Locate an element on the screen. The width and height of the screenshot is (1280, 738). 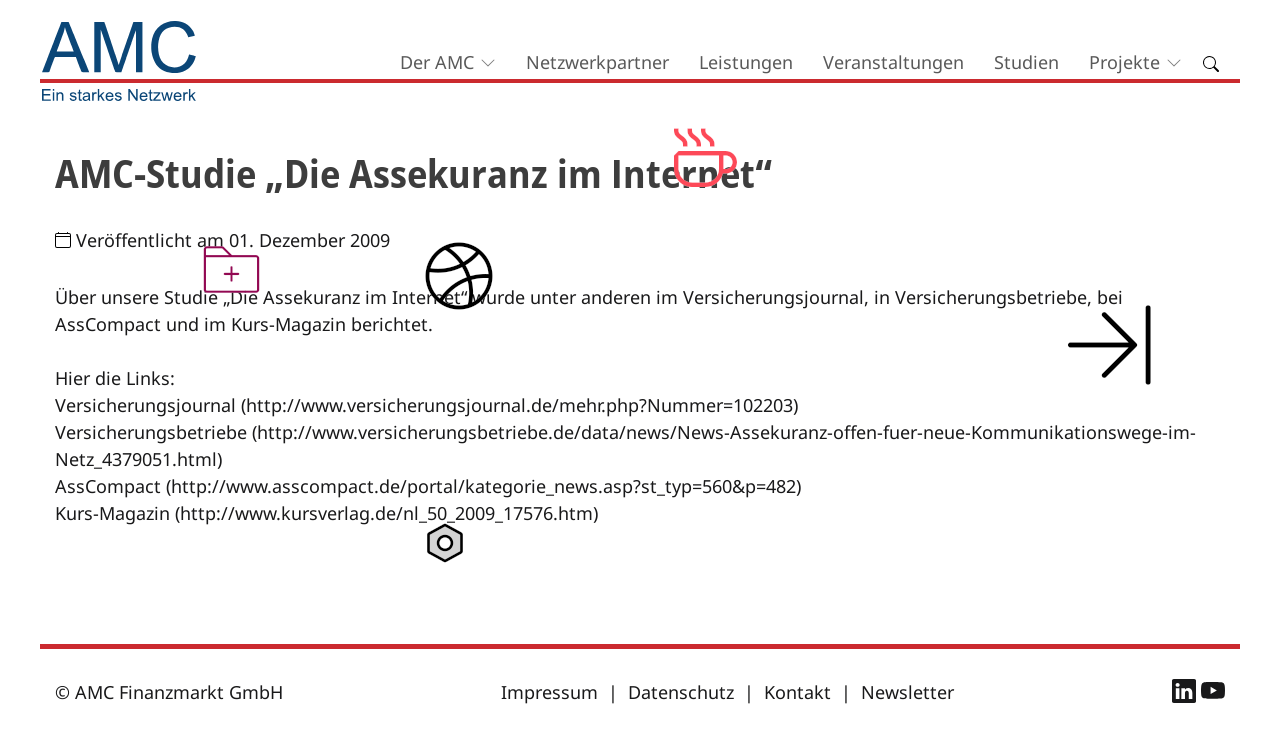
go to end or last item is located at coordinates (1111, 345).